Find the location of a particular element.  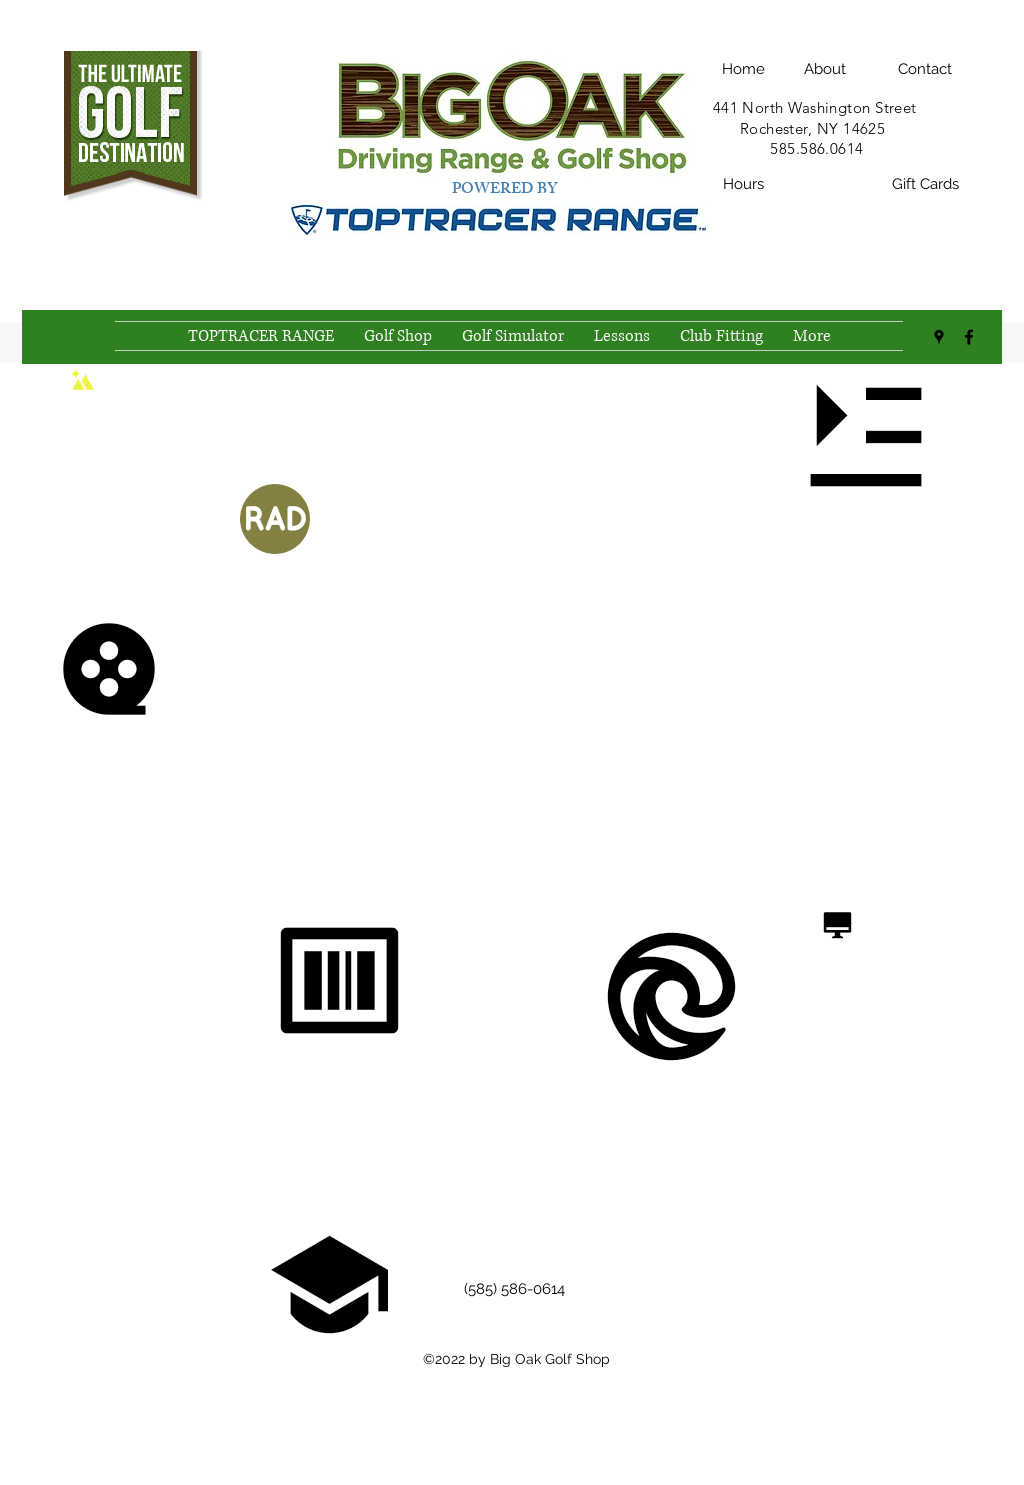

access educational content or courses is located at coordinates (329, 1284).